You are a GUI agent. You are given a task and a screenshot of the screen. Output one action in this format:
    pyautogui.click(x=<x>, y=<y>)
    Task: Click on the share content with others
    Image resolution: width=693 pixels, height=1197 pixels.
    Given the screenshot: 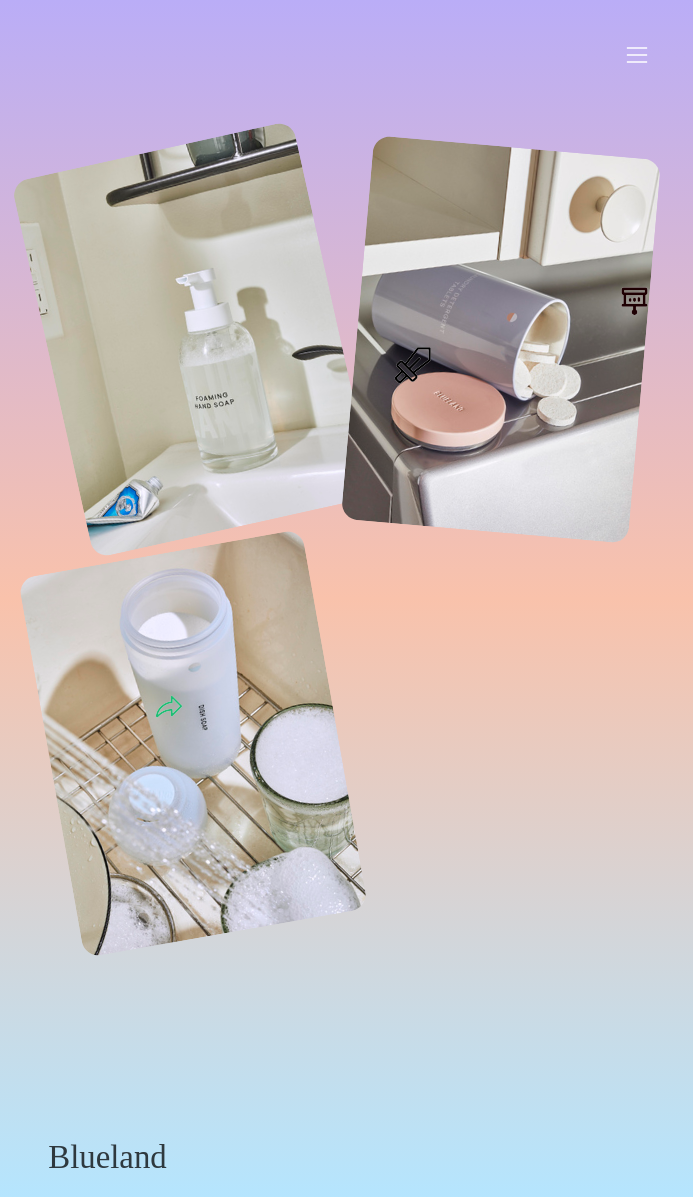 What is the action you would take?
    pyautogui.click(x=169, y=708)
    